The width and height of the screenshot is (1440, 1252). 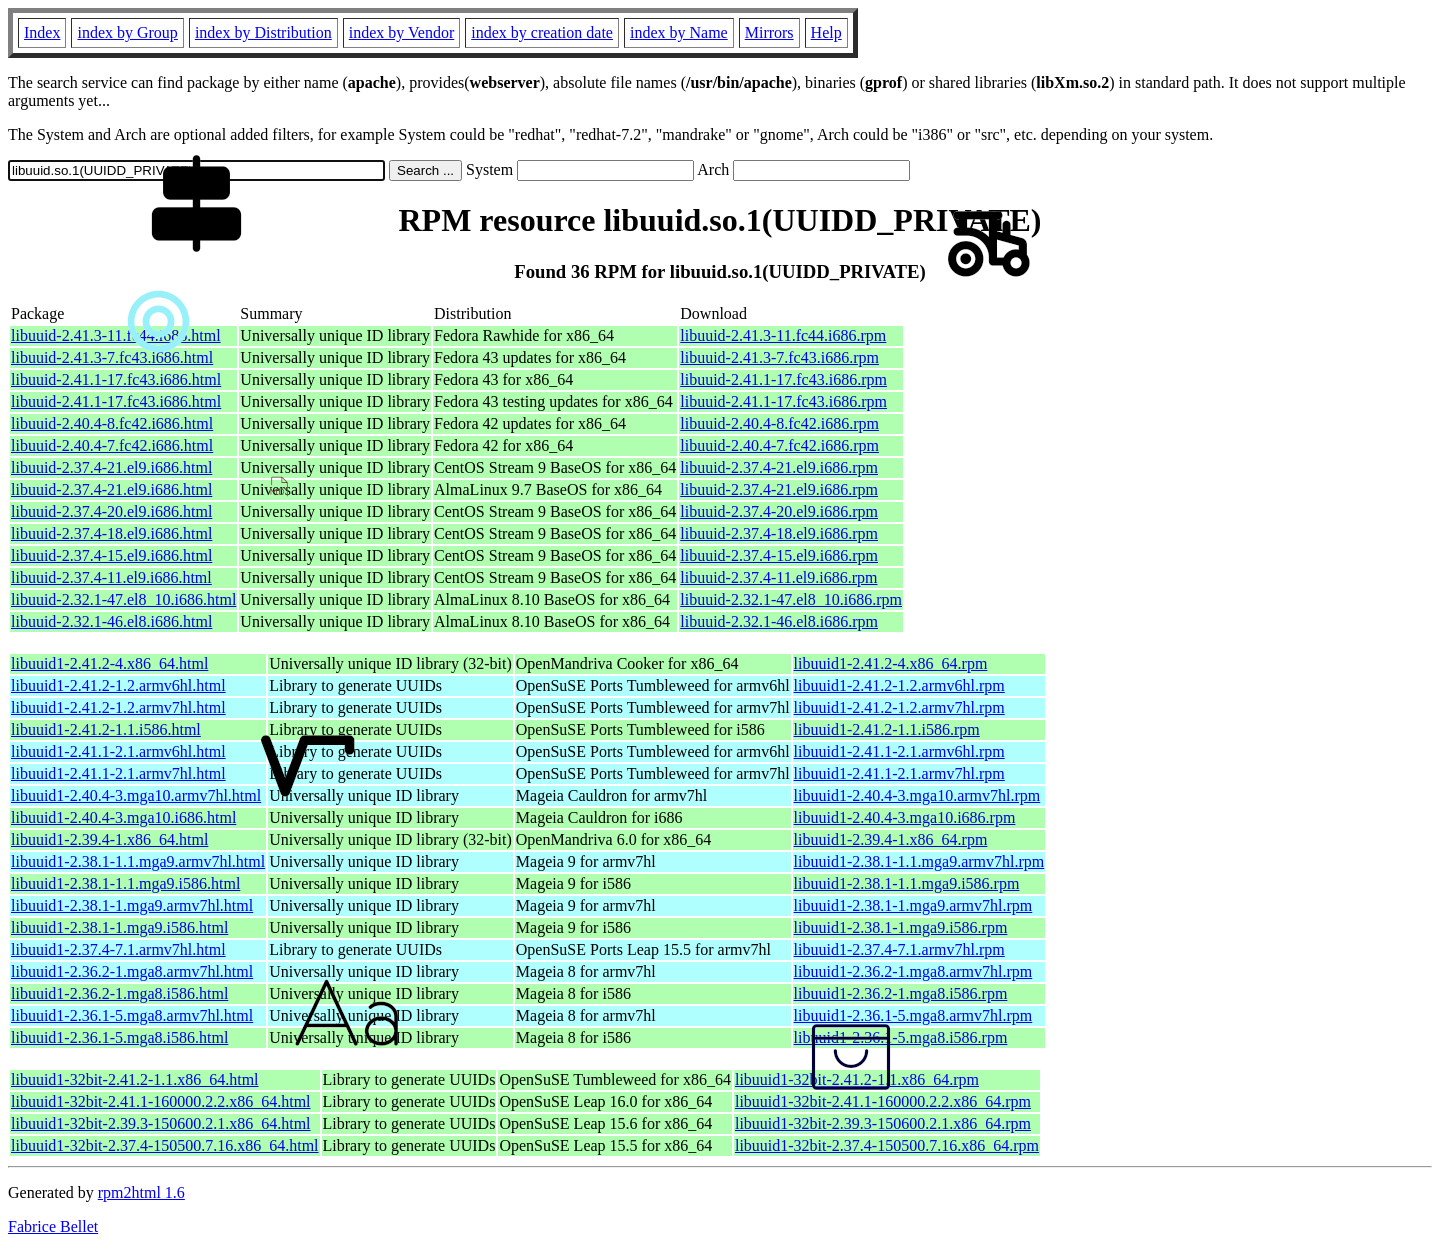 What do you see at coordinates (851, 1057) in the screenshot?
I see `view your shopping bag` at bounding box center [851, 1057].